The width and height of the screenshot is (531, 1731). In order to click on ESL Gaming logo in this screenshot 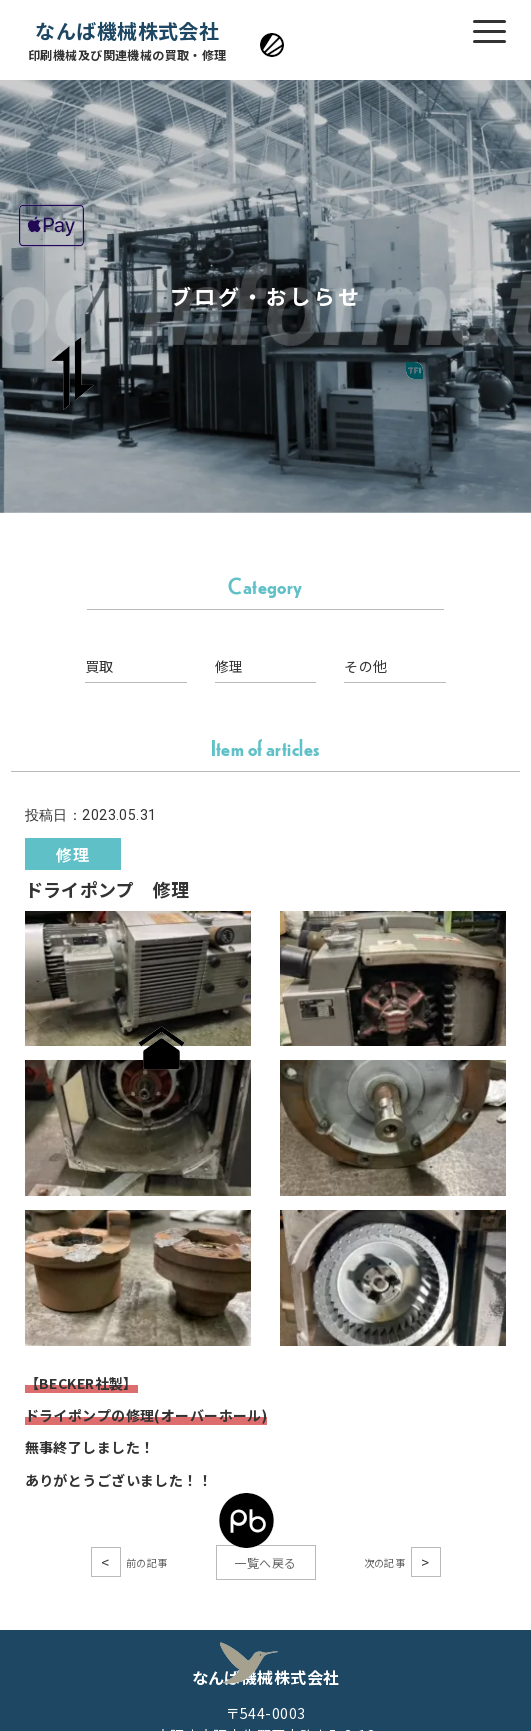, I will do `click(272, 45)`.